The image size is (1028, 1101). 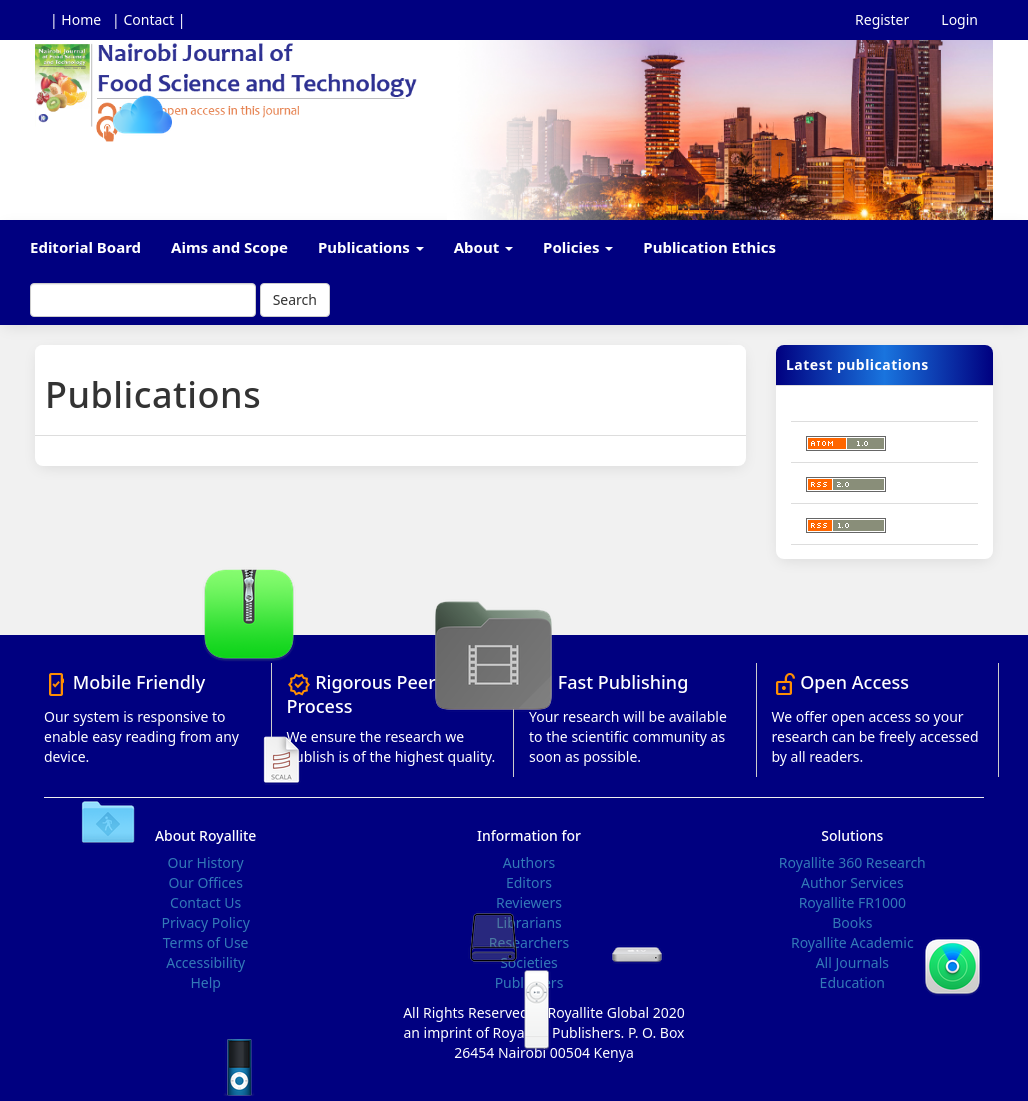 I want to click on access external drive in sidebar, so click(x=493, y=937).